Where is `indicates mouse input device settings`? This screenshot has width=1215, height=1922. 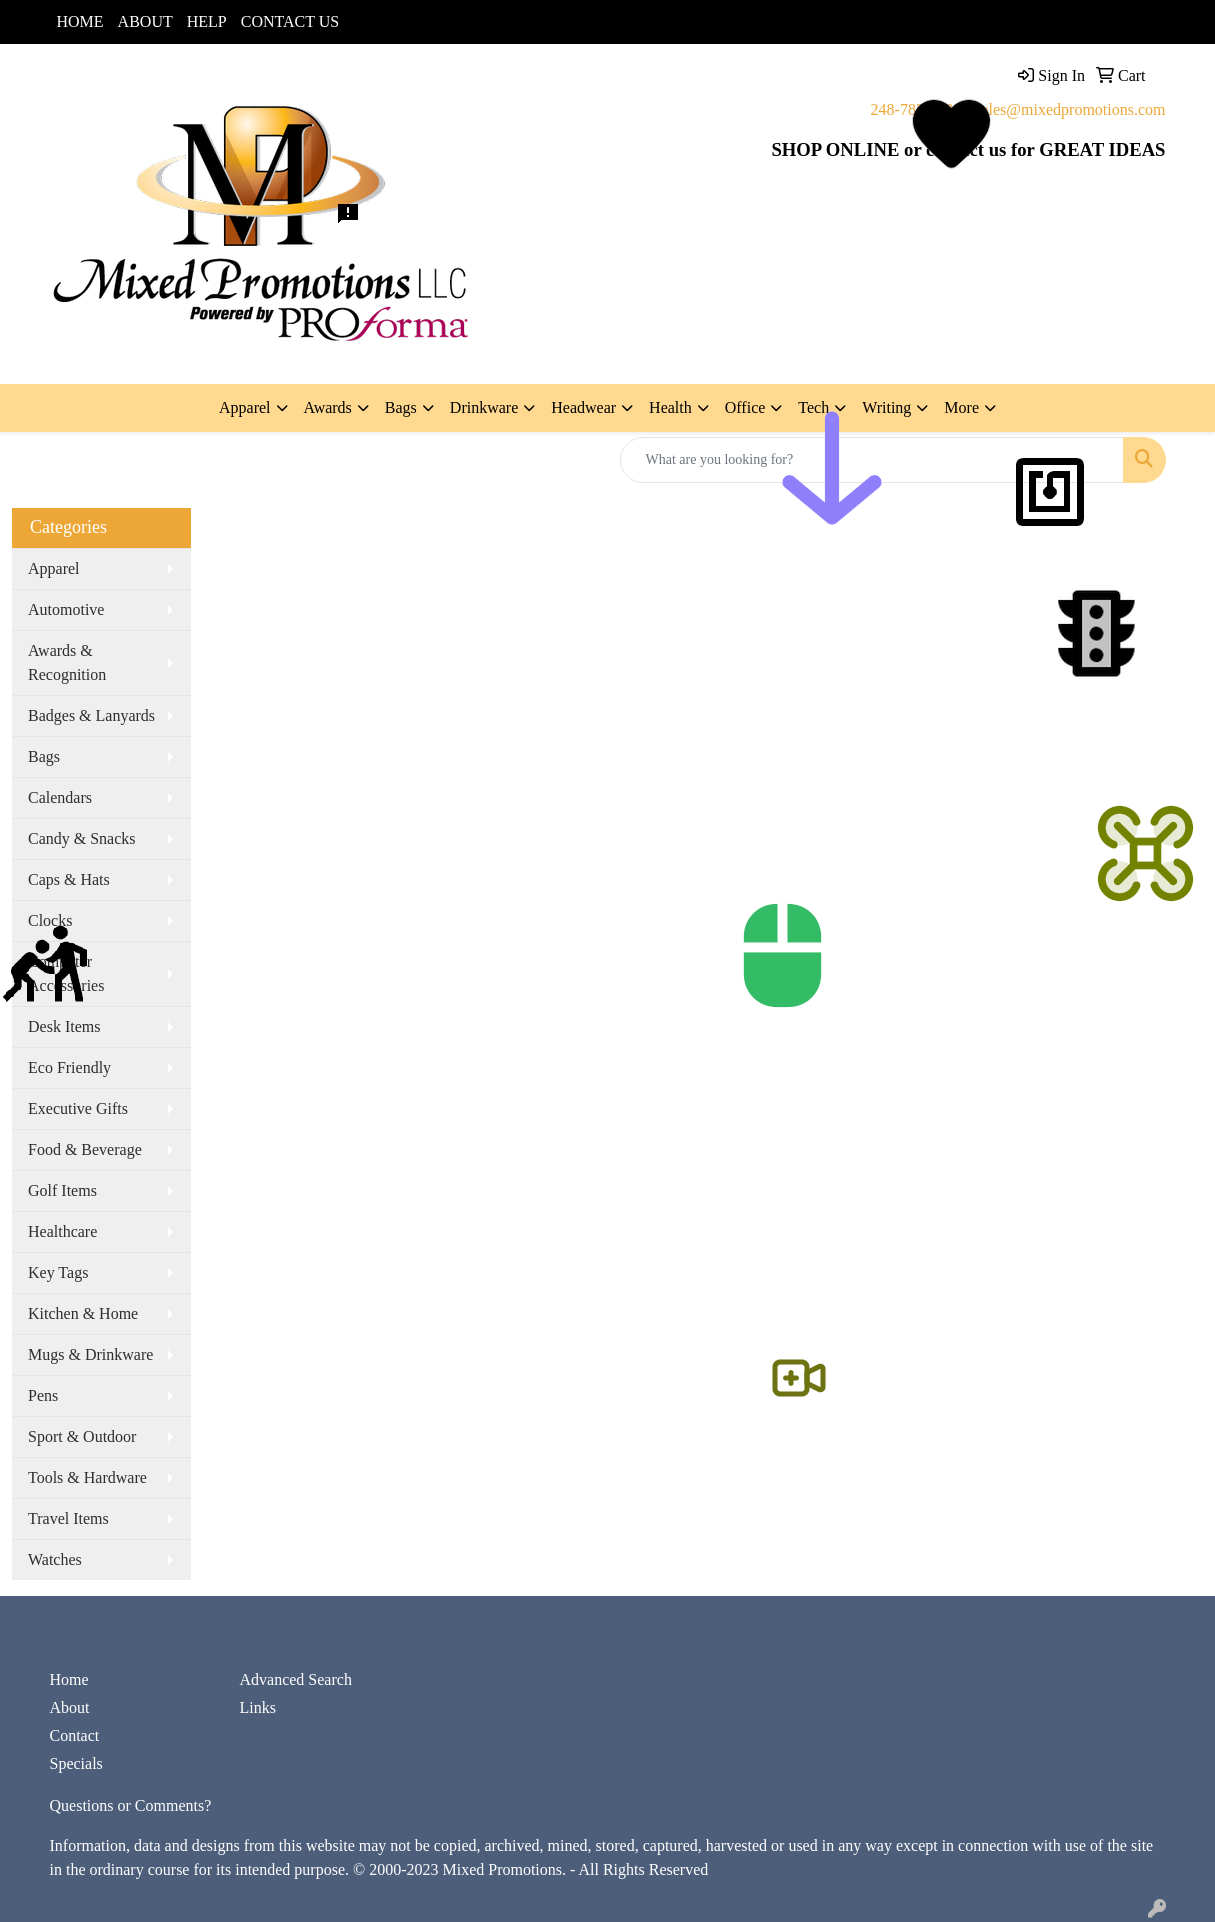
indicates mouse input device settings is located at coordinates (782, 955).